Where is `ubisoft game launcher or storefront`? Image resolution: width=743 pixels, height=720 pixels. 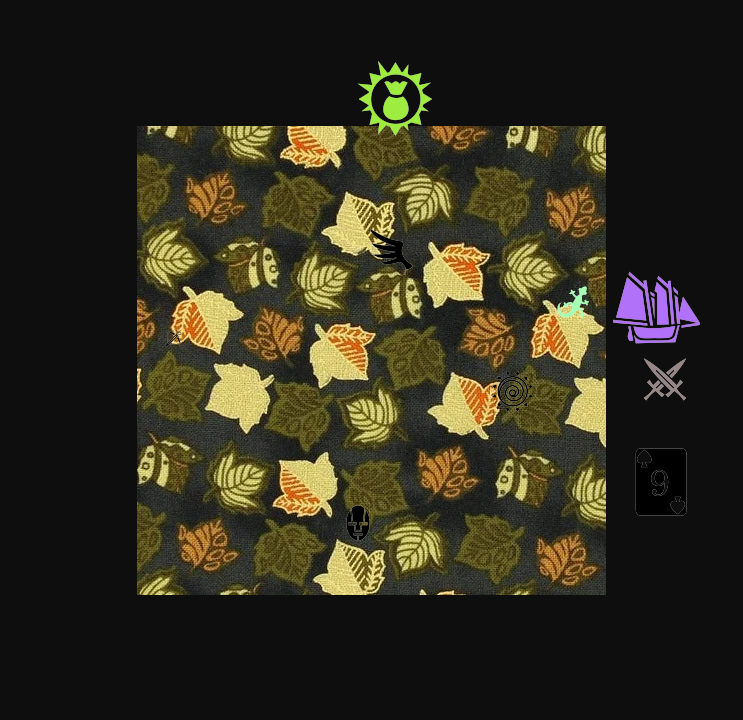
ubisoft game launcher or storefront is located at coordinates (512, 391).